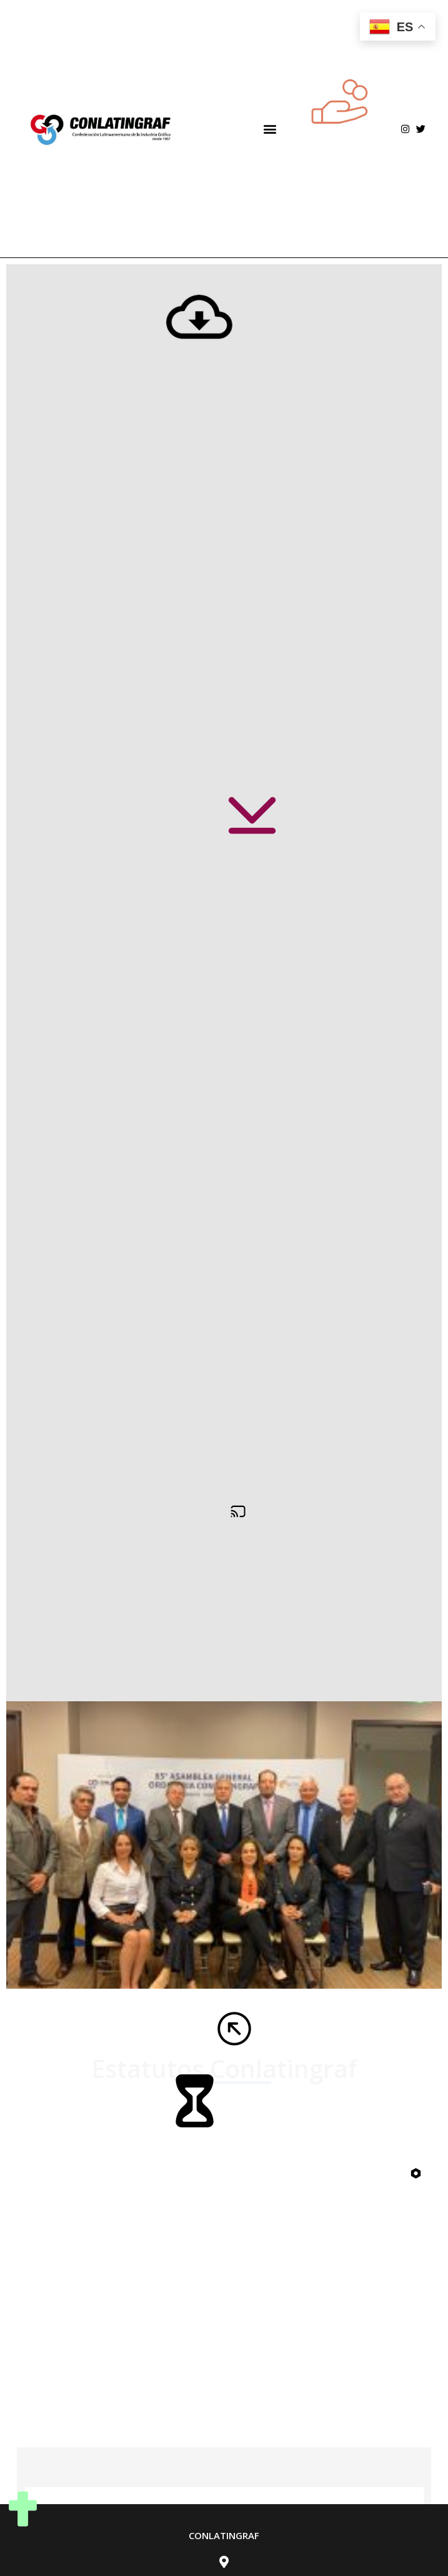  What do you see at coordinates (199, 317) in the screenshot?
I see `download file from cloud storage` at bounding box center [199, 317].